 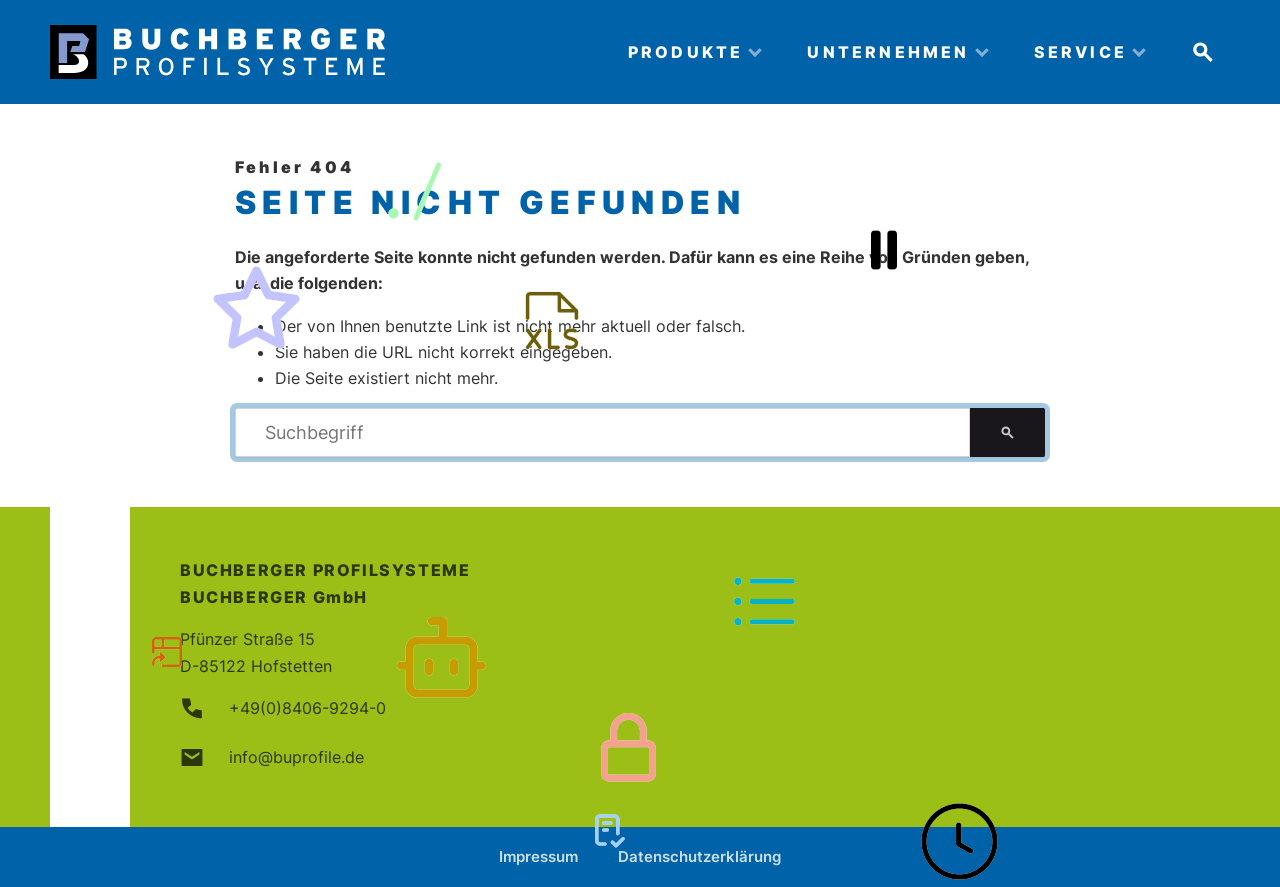 I want to click on view time or timestamp information, so click(x=959, y=841).